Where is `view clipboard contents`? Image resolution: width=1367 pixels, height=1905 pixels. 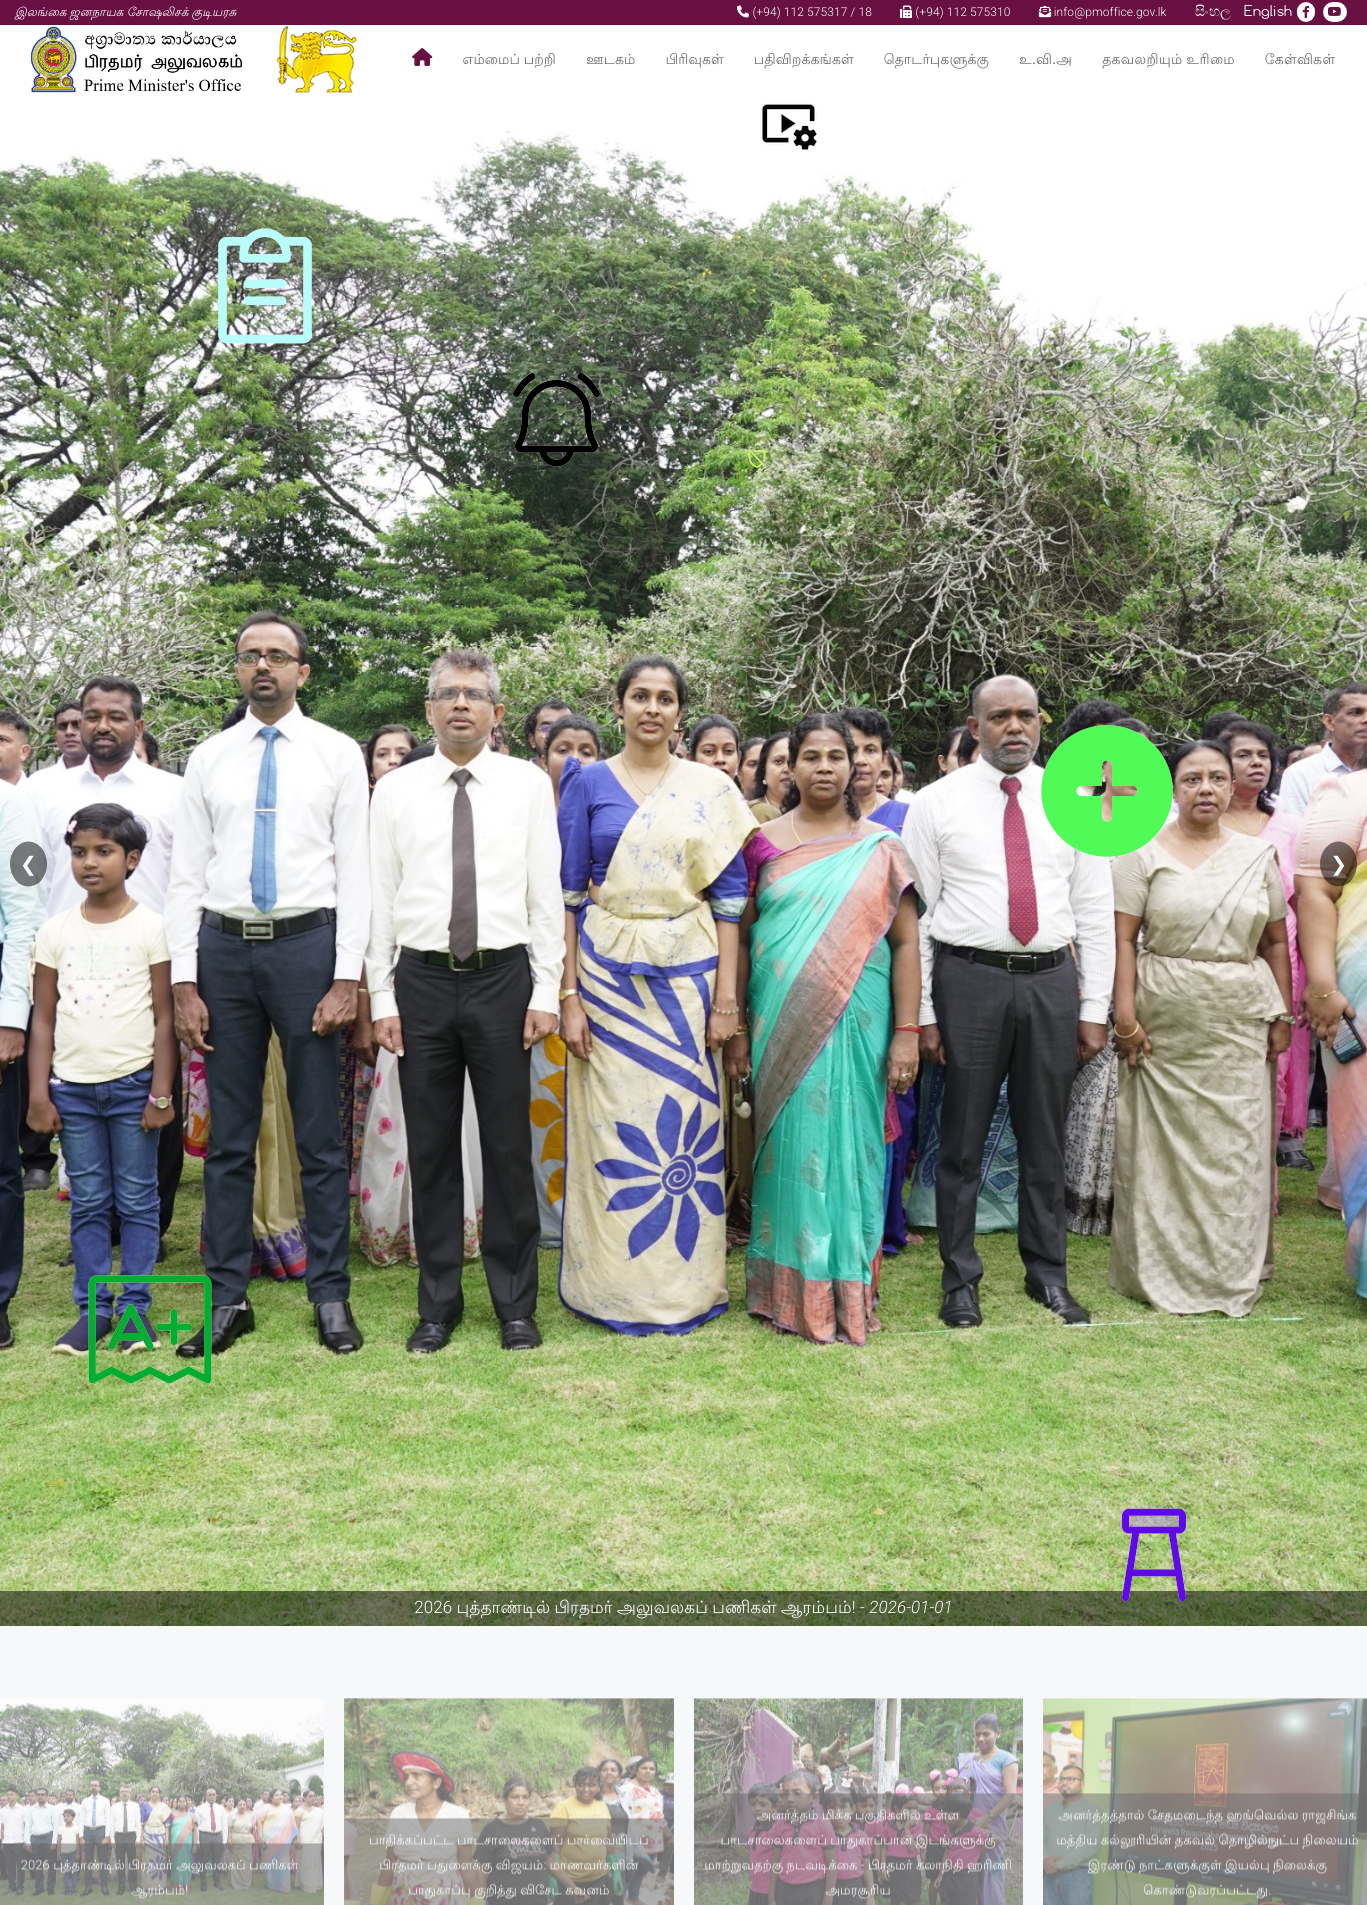 view clipboard contents is located at coordinates (265, 288).